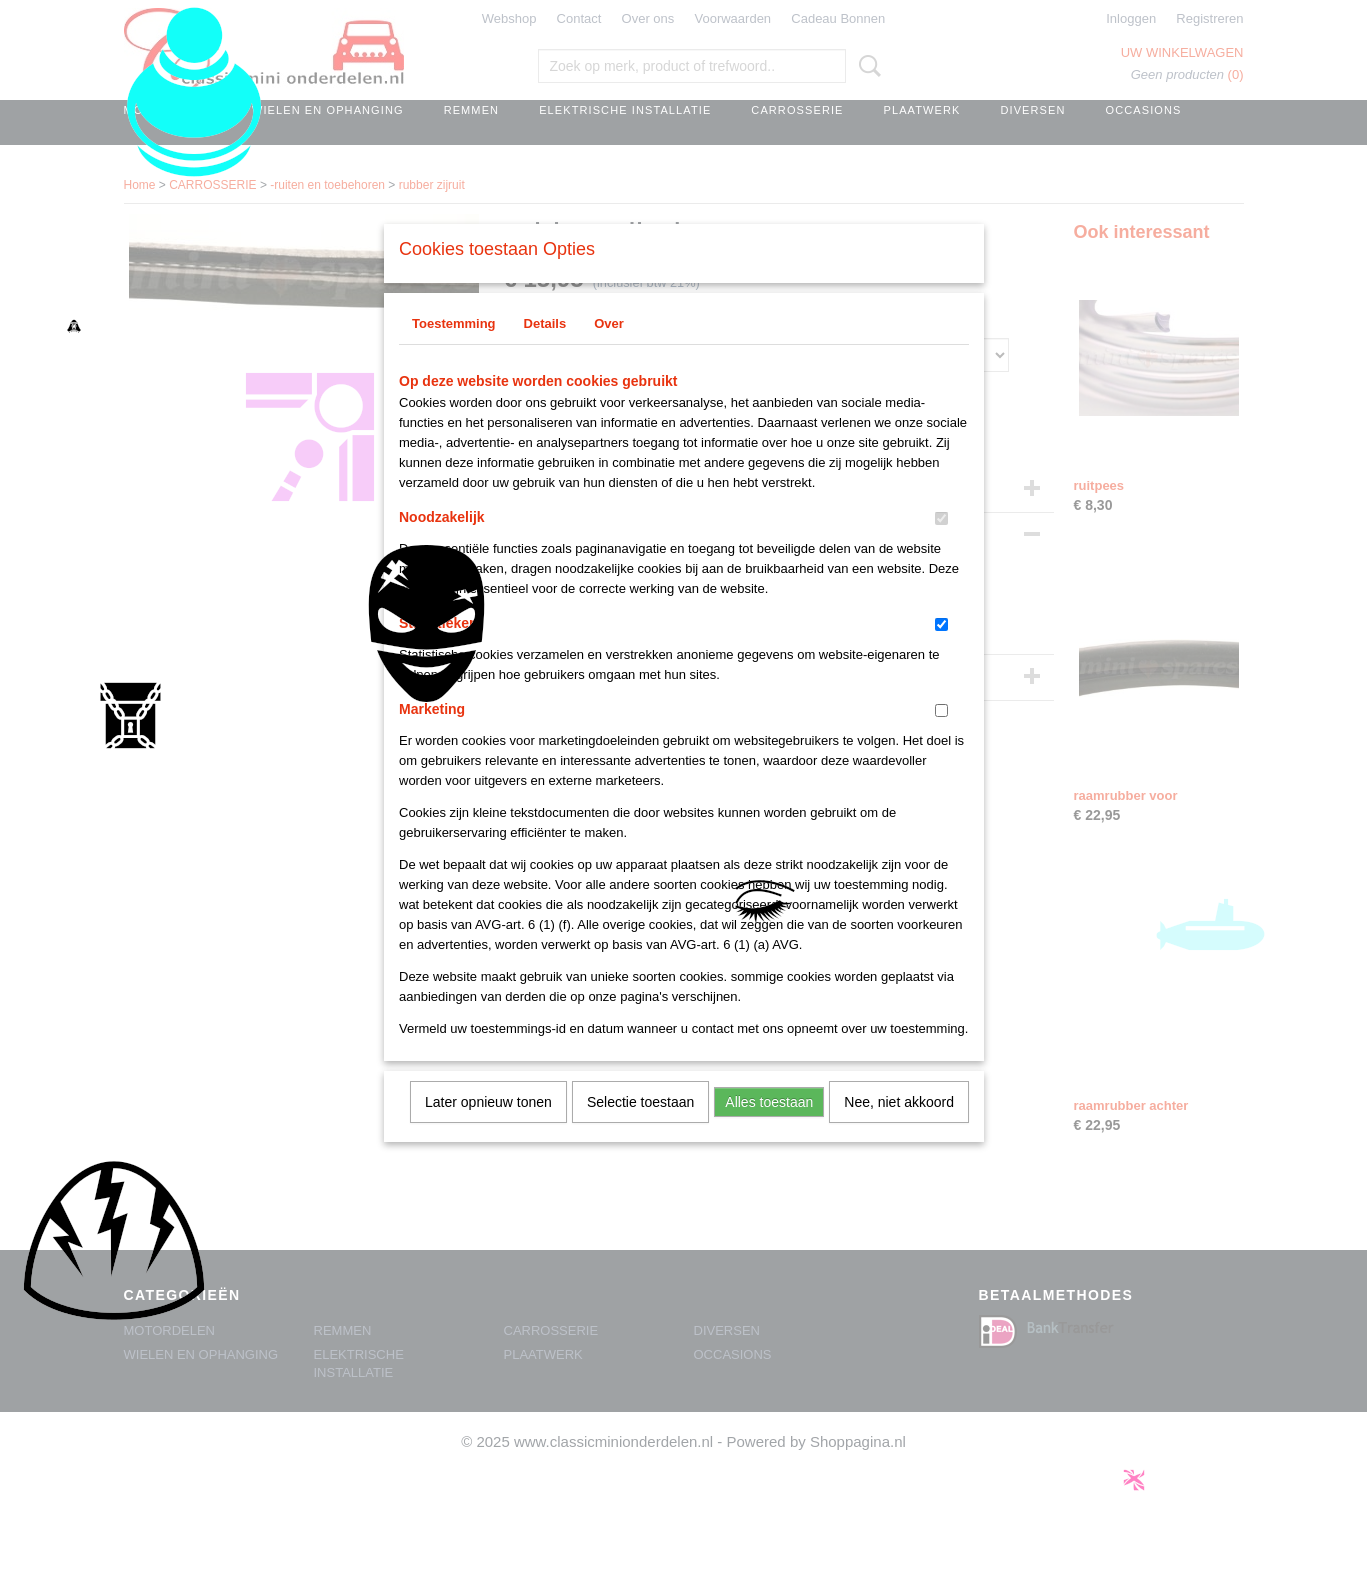 This screenshot has width=1367, height=1590. I want to click on select the cyclops character or creature, so click(74, 327).